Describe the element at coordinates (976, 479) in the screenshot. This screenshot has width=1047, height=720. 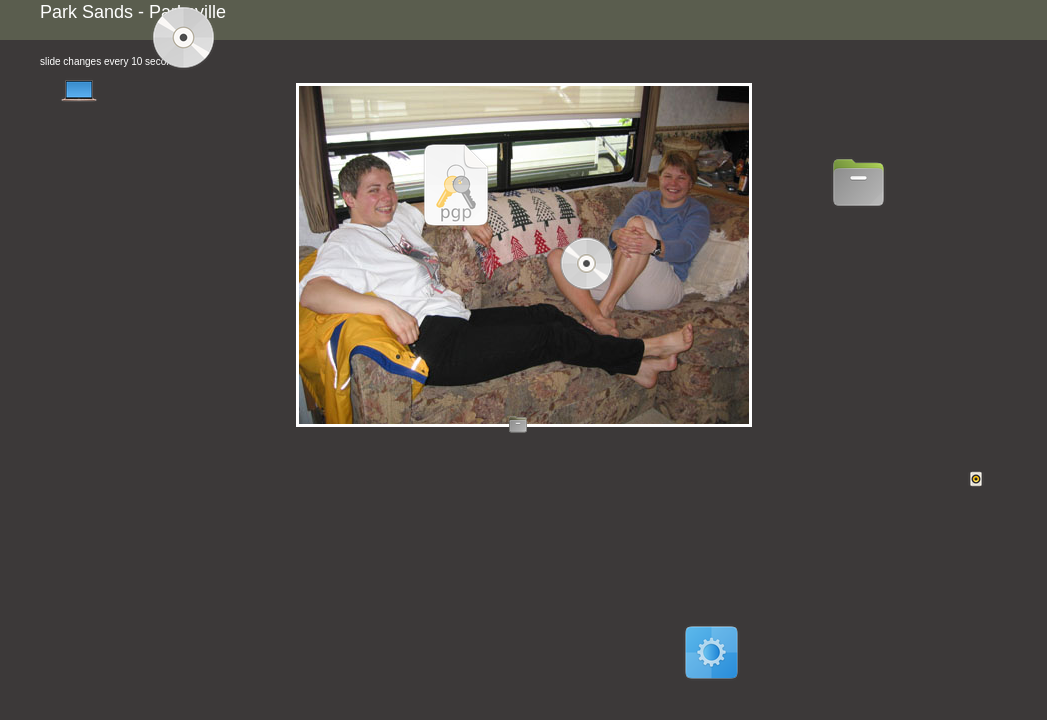
I see `open Rhythmbox music player` at that location.